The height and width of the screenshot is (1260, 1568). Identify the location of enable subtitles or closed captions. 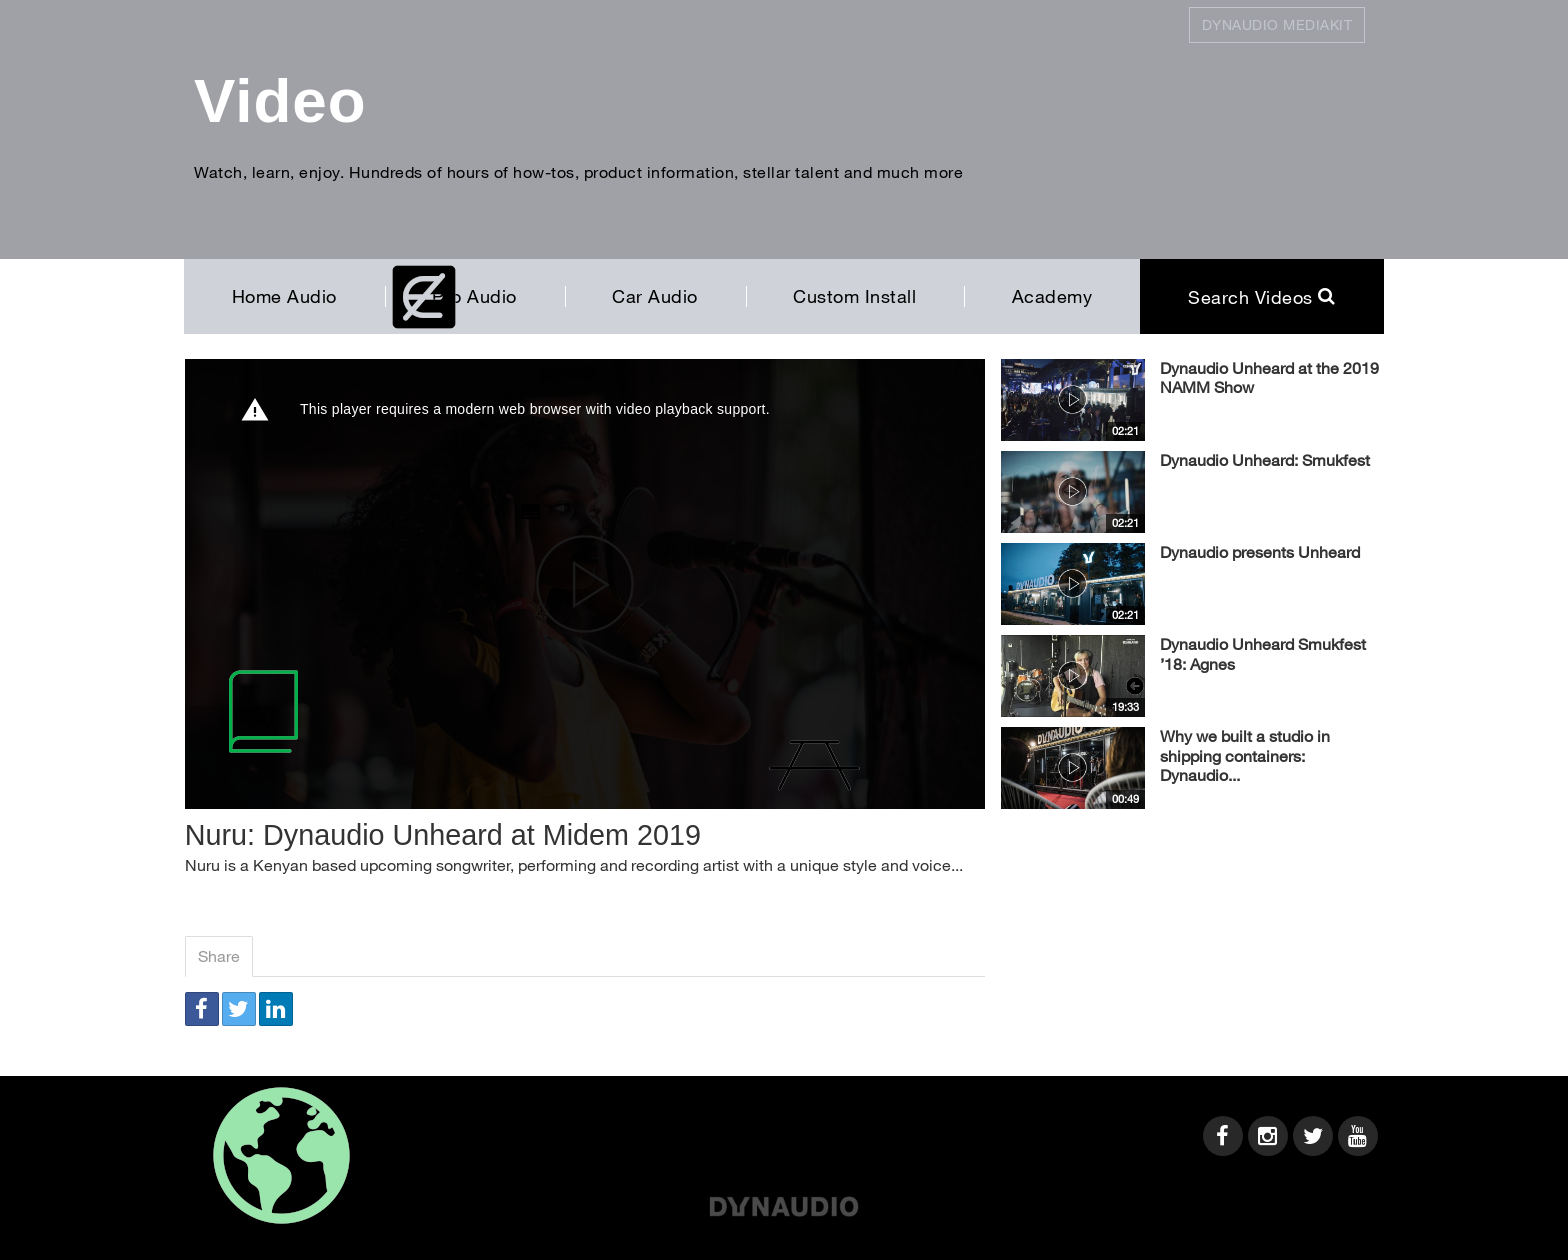
(530, 511).